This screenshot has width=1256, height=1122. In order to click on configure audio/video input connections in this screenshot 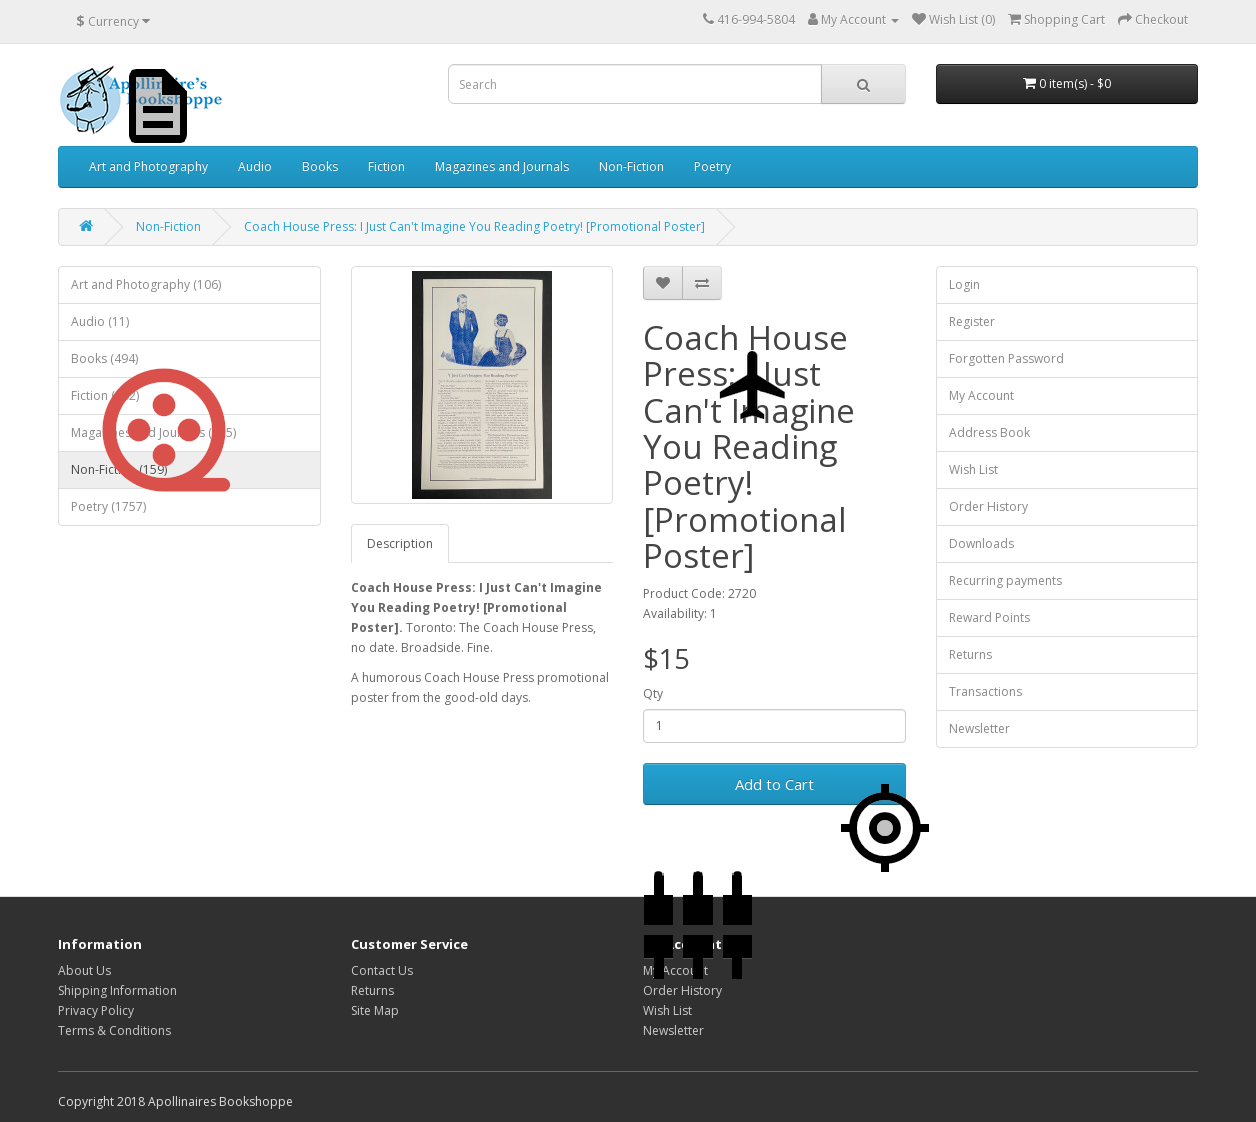, I will do `click(698, 925)`.